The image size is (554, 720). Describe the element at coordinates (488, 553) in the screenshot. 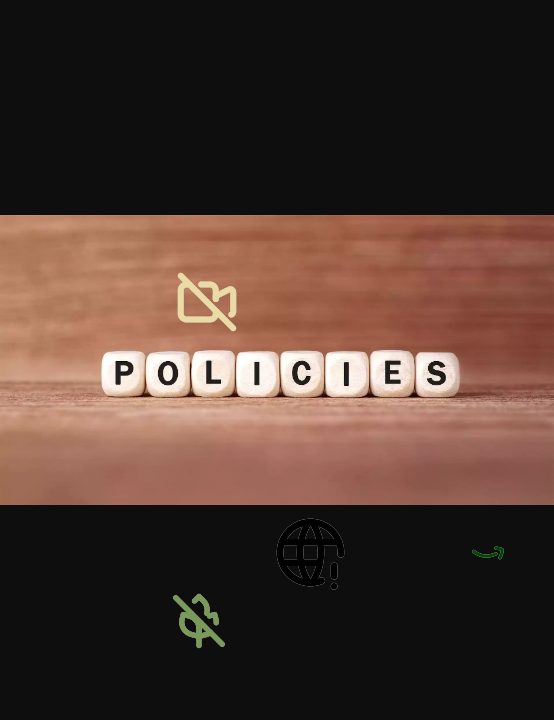

I see `visit amazon website or app` at that location.